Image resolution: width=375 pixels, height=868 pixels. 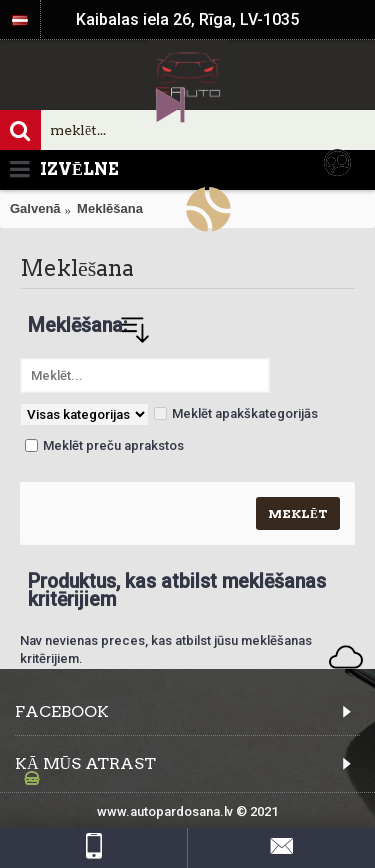 What do you see at coordinates (337, 162) in the screenshot?
I see `view group or team members` at bounding box center [337, 162].